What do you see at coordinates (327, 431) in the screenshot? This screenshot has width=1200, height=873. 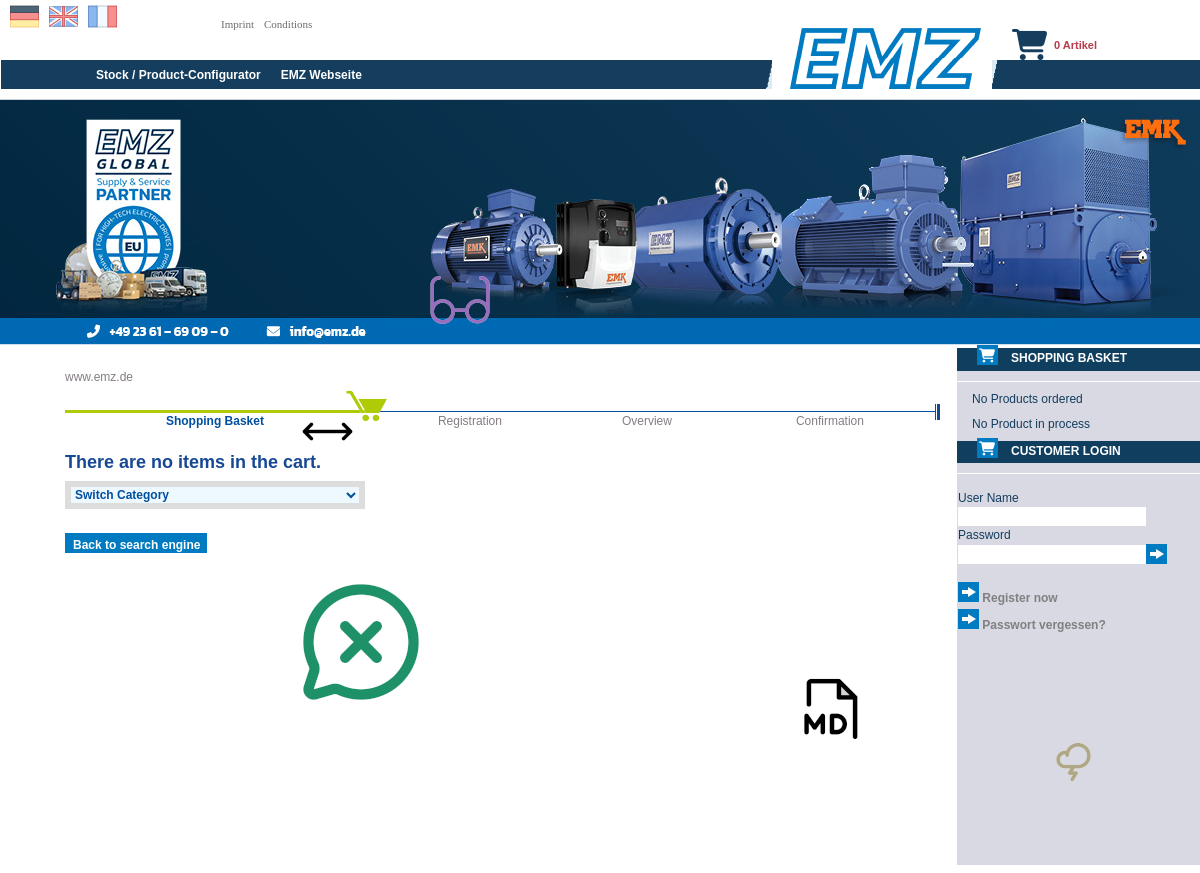 I see `adjust horizontal spacing or width` at bounding box center [327, 431].